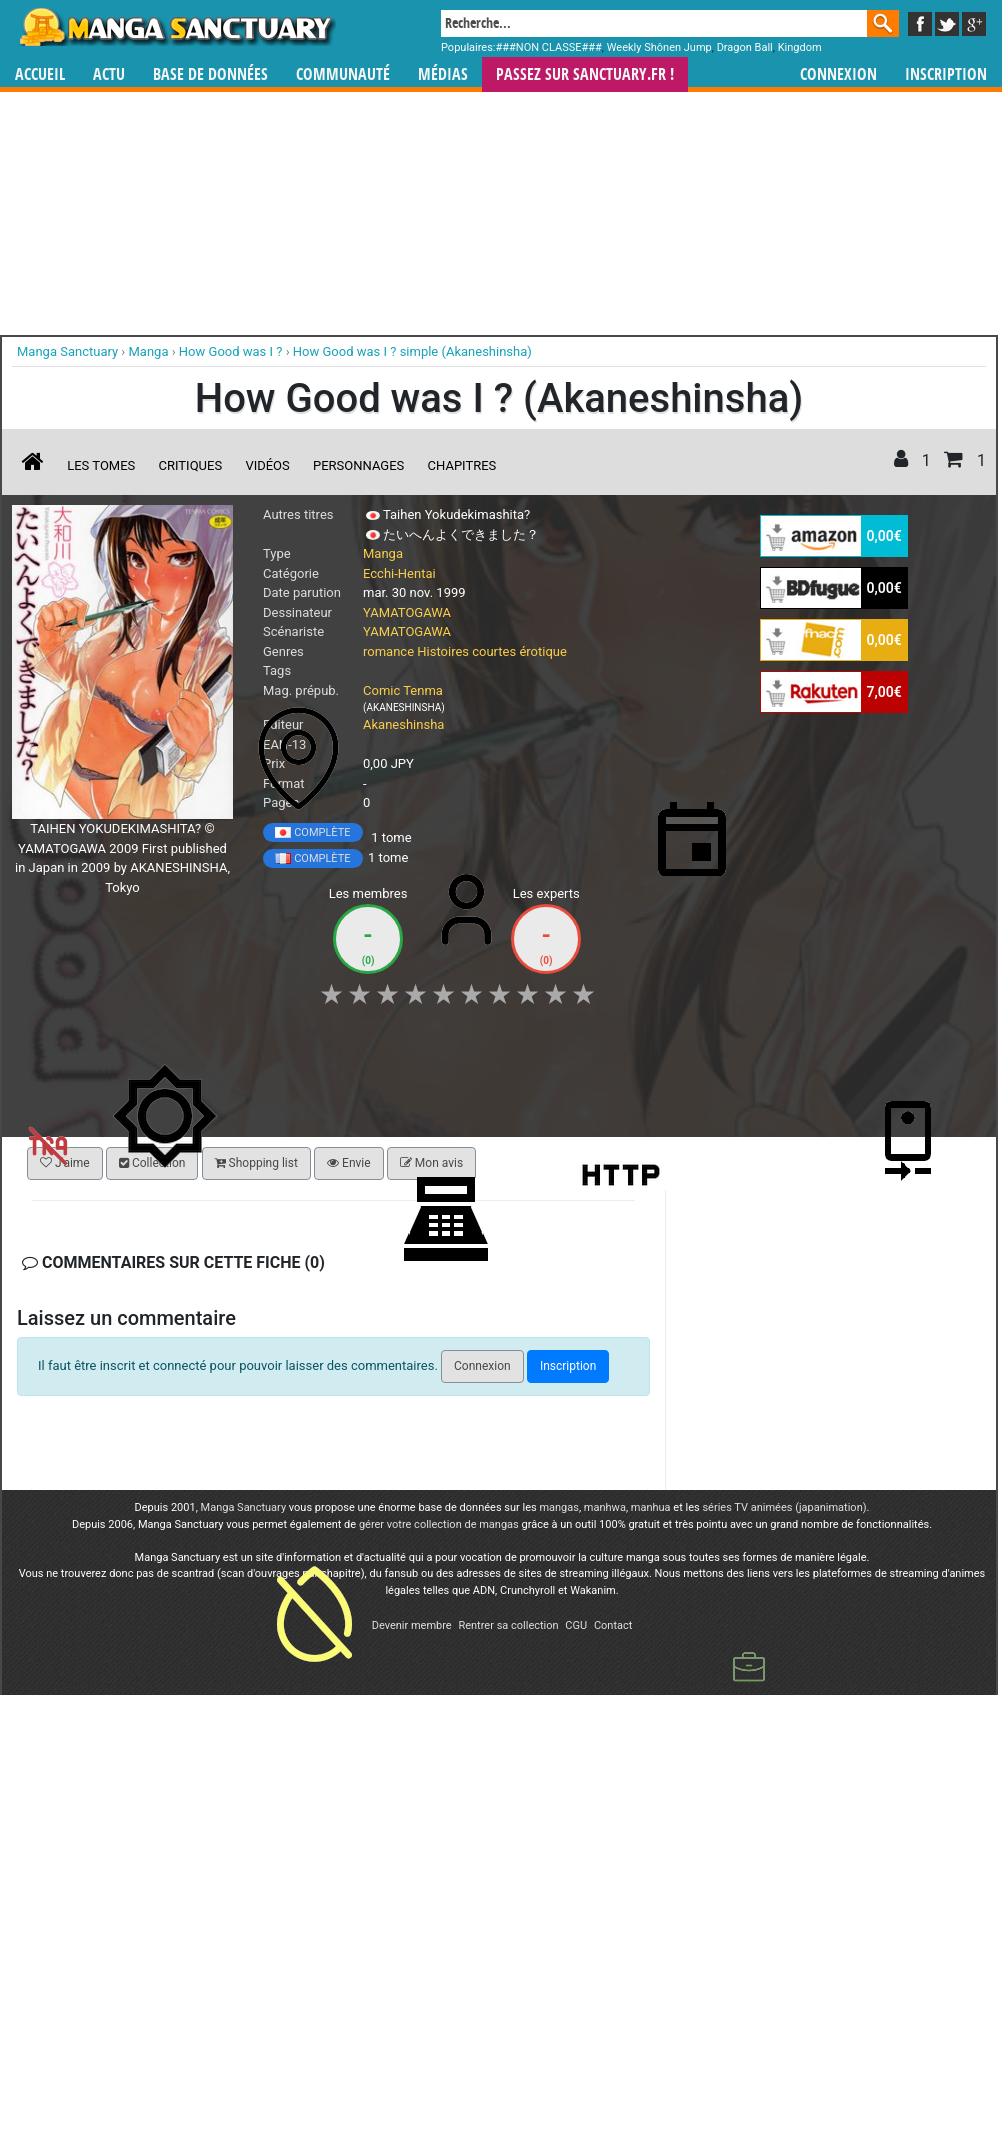 Image resolution: width=1002 pixels, height=2131 pixels. What do you see at coordinates (466, 909) in the screenshot?
I see `view your profile` at bounding box center [466, 909].